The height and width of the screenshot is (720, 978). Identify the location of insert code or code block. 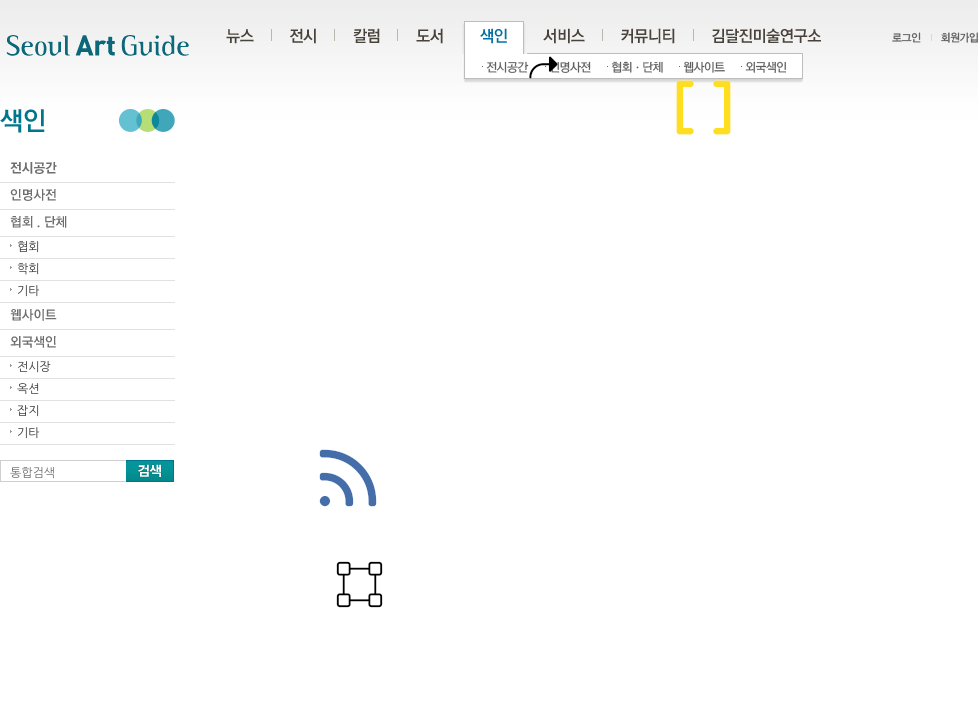
(703, 107).